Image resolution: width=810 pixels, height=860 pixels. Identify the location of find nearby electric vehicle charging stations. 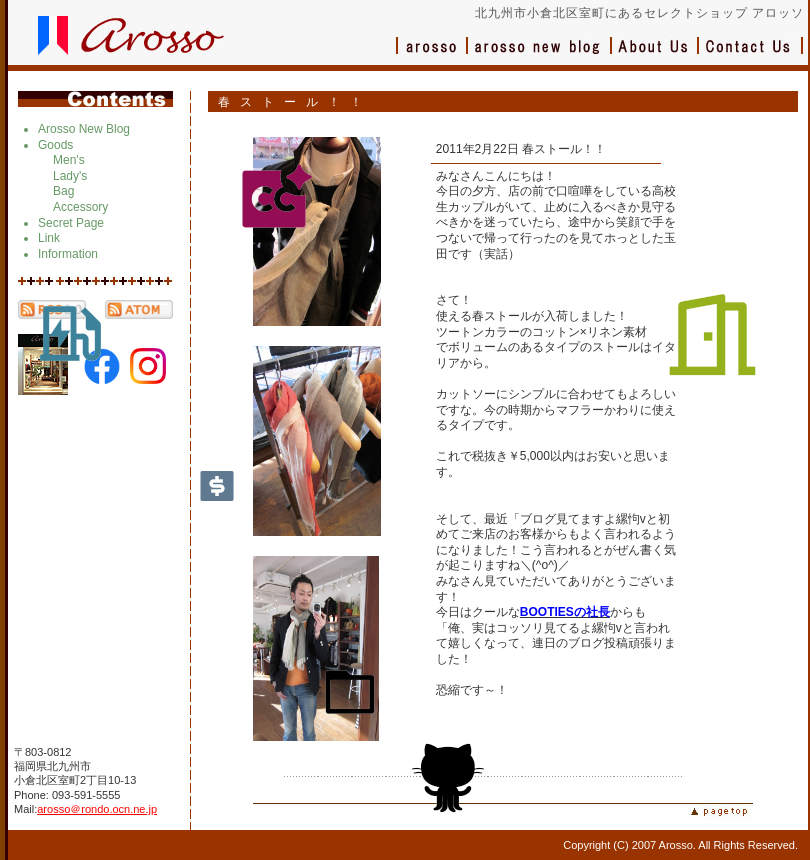
(70, 333).